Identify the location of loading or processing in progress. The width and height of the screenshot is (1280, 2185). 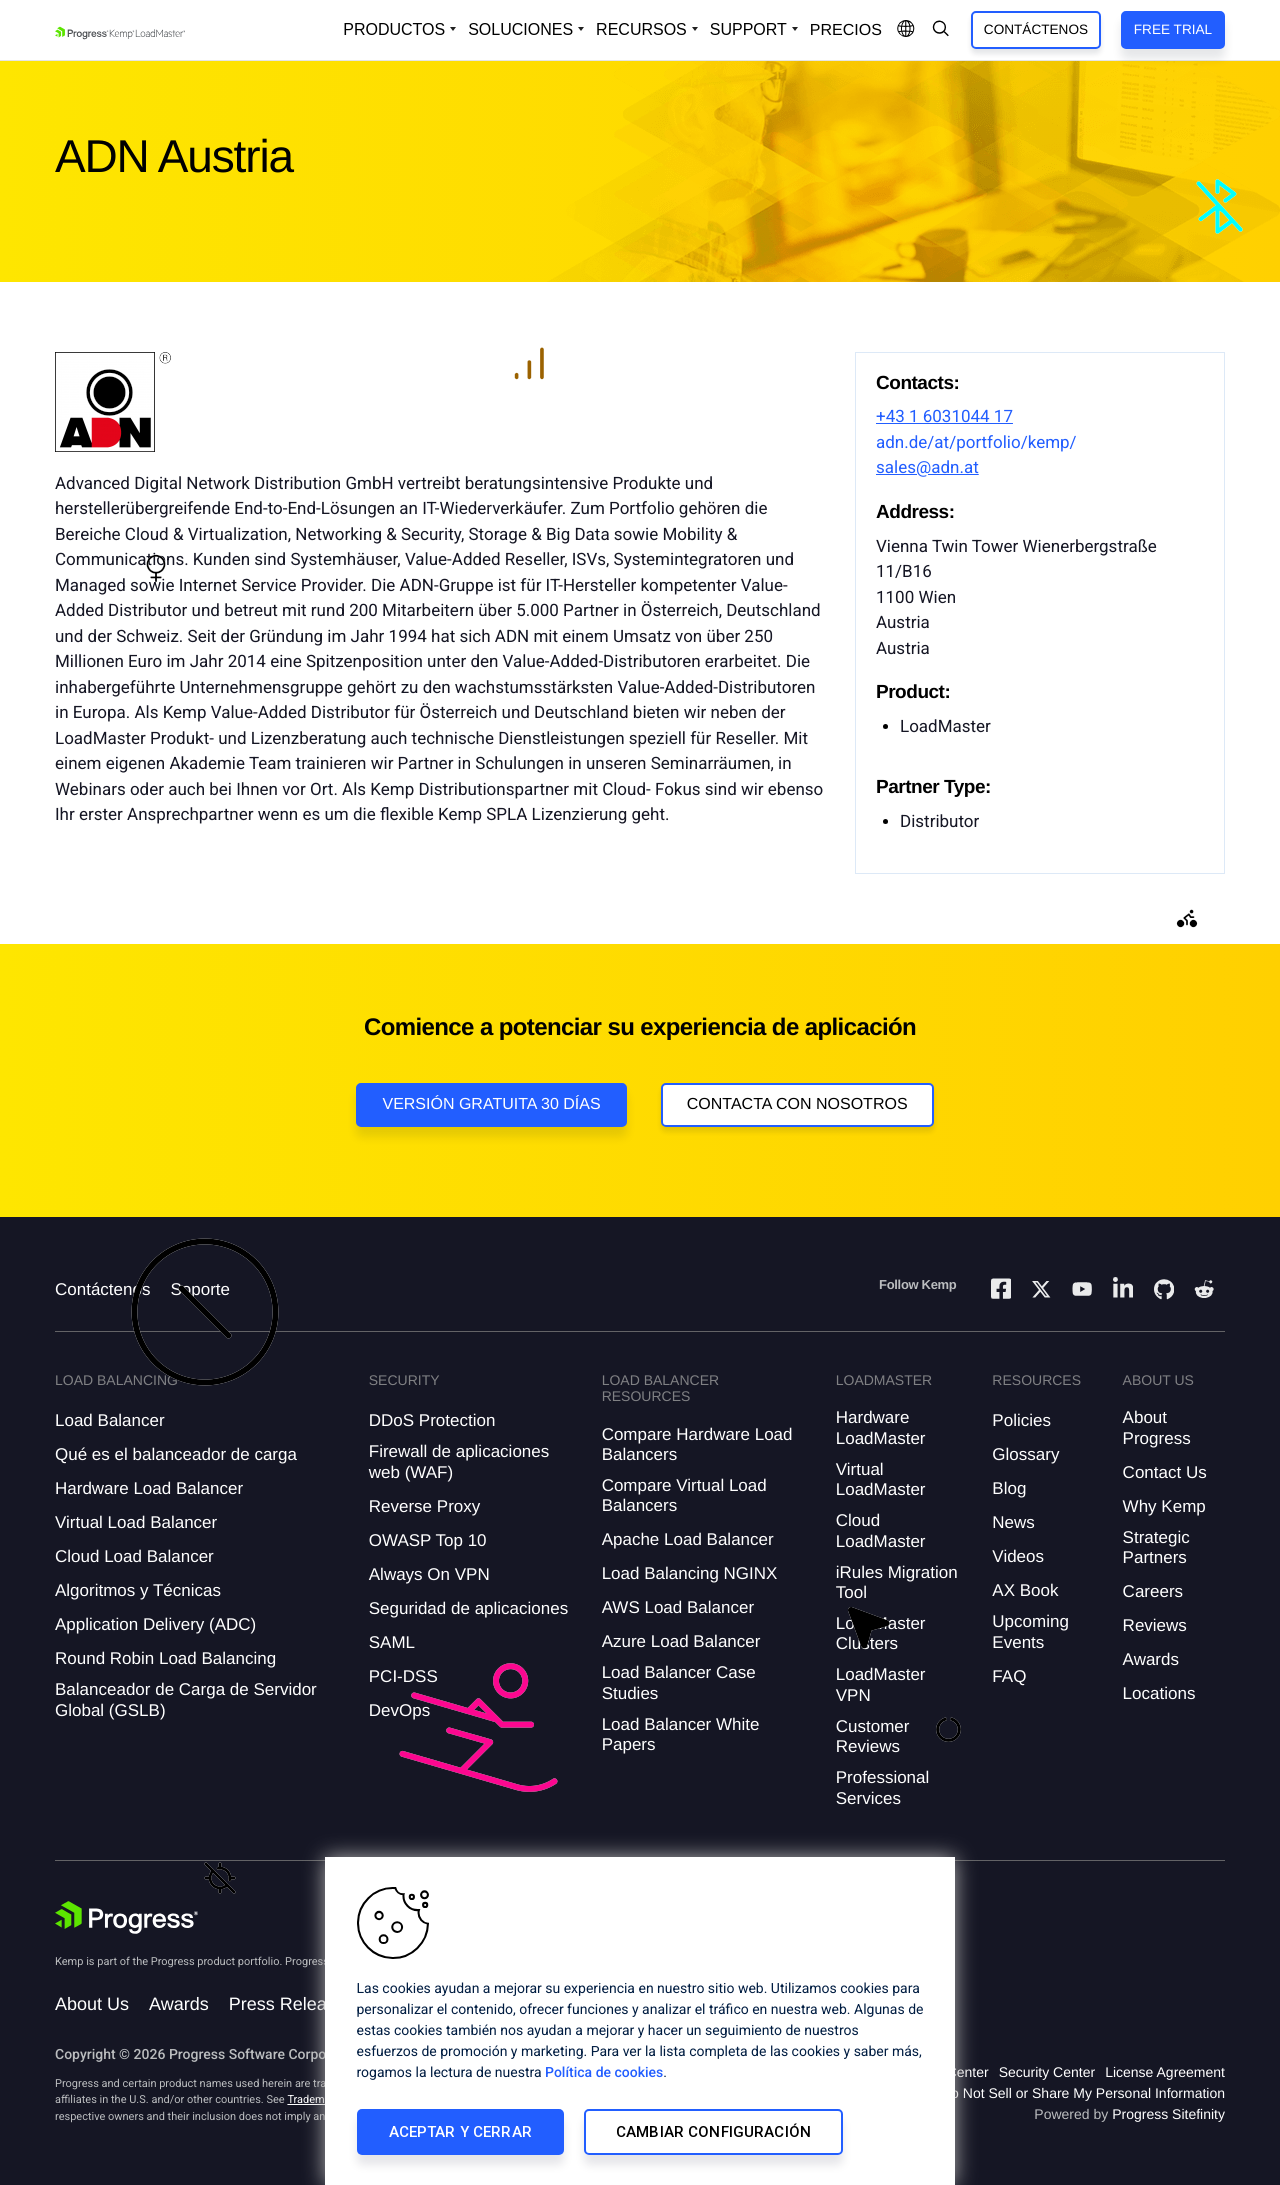
(948, 1729).